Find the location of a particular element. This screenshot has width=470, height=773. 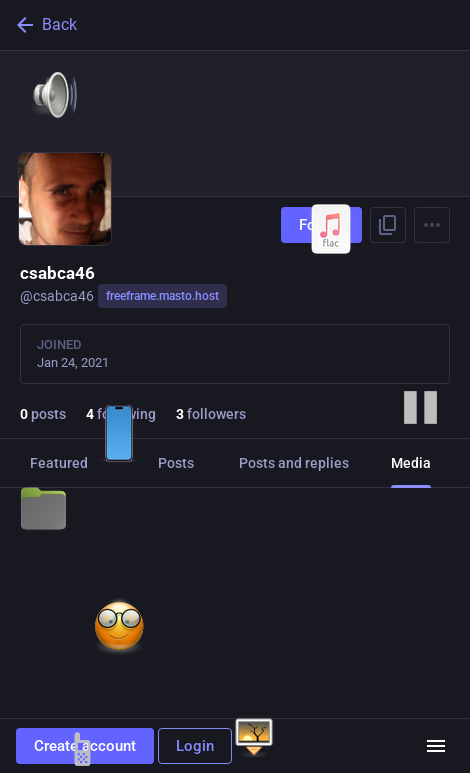

open a folder or directory is located at coordinates (43, 508).